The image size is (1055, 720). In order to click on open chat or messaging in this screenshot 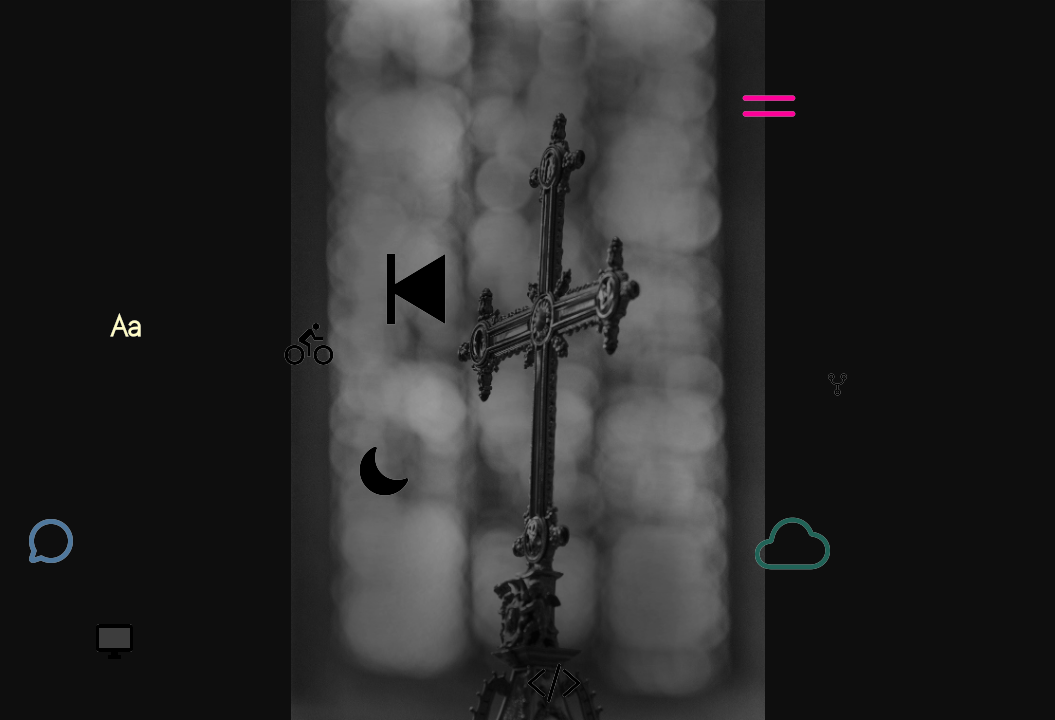, I will do `click(51, 541)`.